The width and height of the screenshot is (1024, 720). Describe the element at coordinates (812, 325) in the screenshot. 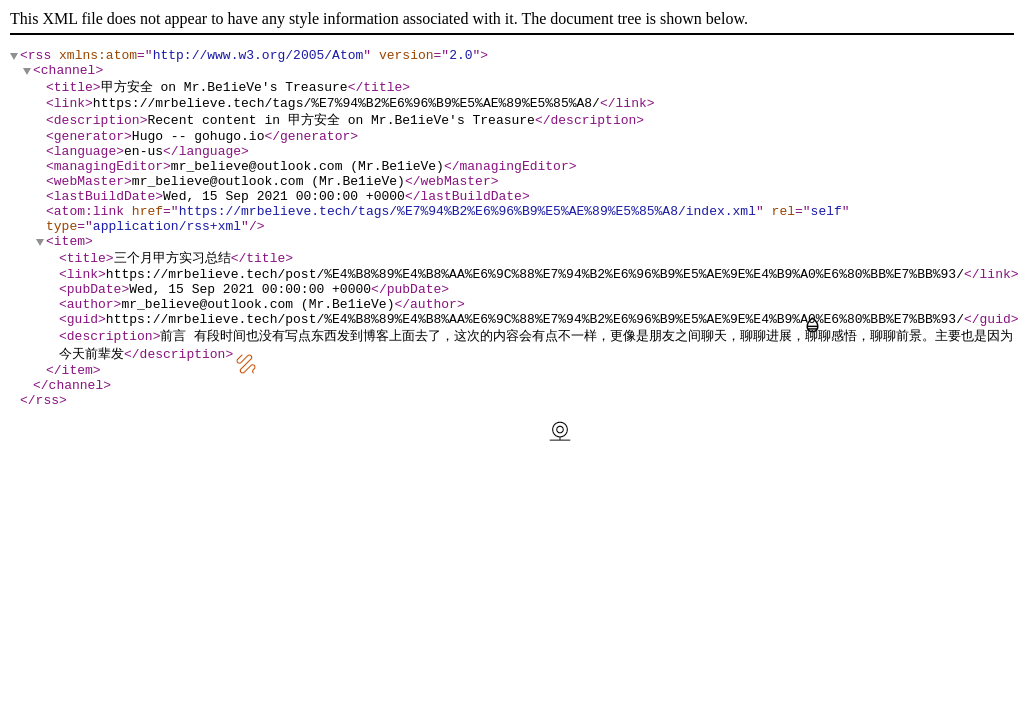

I see `indicates partial fill level or half-full status` at that location.